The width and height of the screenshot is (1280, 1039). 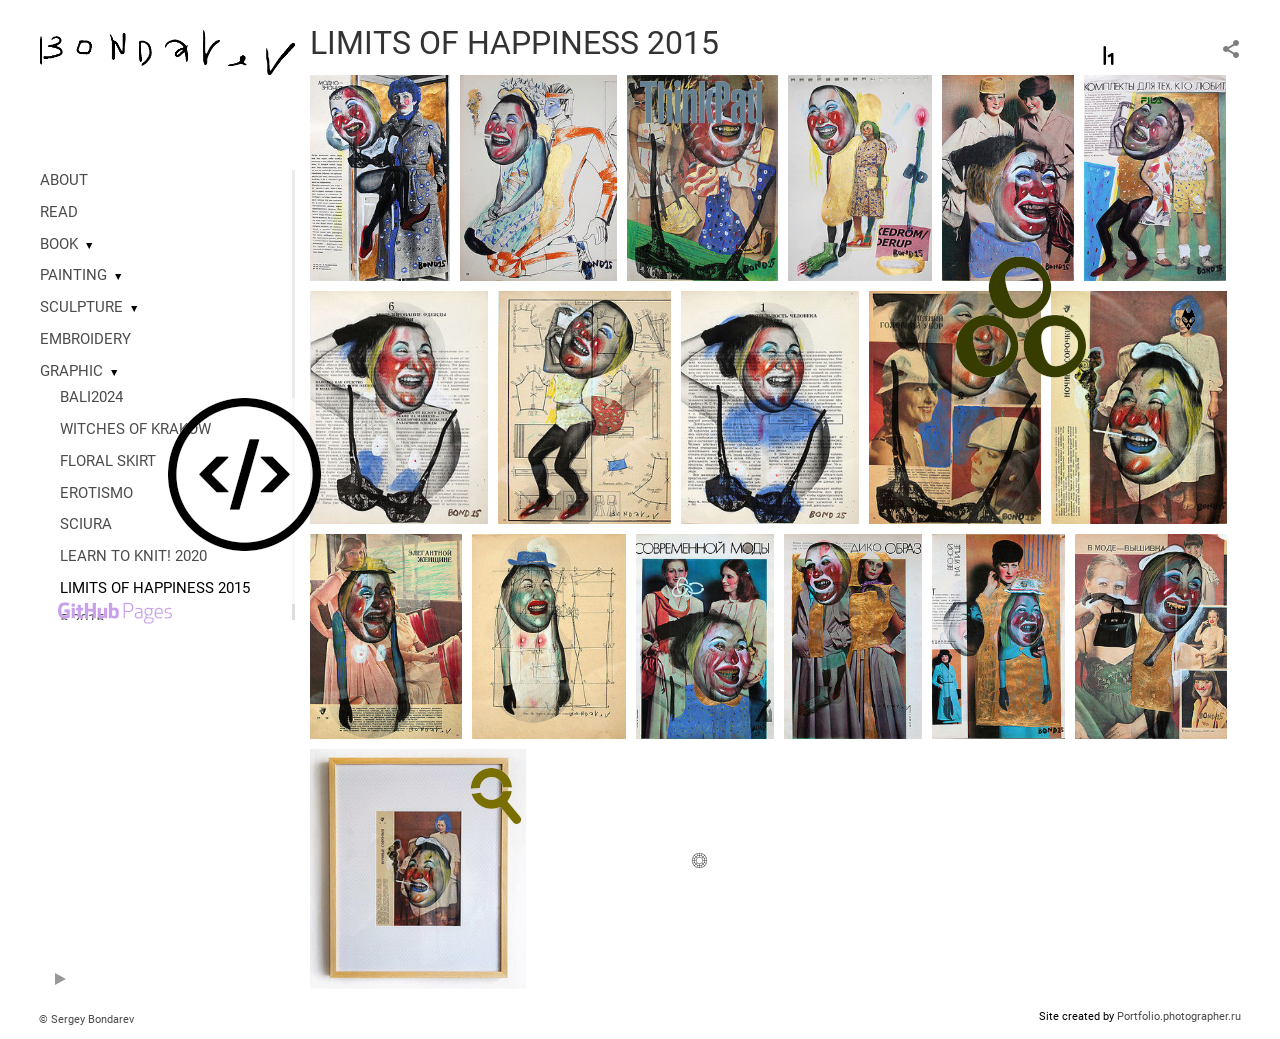 What do you see at coordinates (701, 102) in the screenshot?
I see `ThinkPad brand logo` at bounding box center [701, 102].